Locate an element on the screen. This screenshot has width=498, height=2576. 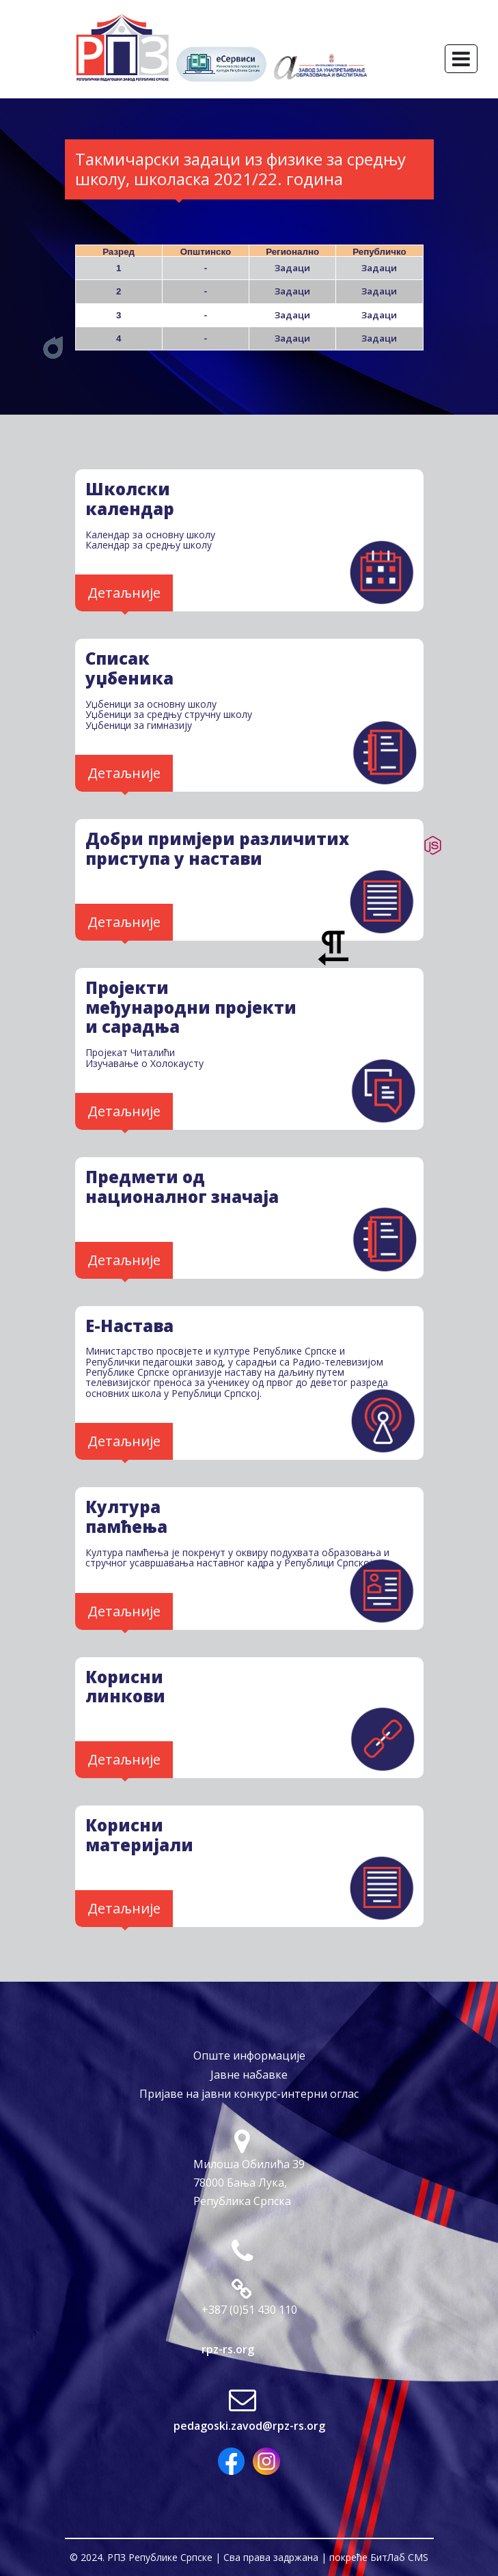
switch text direction to right-to-left is located at coordinates (335, 947).